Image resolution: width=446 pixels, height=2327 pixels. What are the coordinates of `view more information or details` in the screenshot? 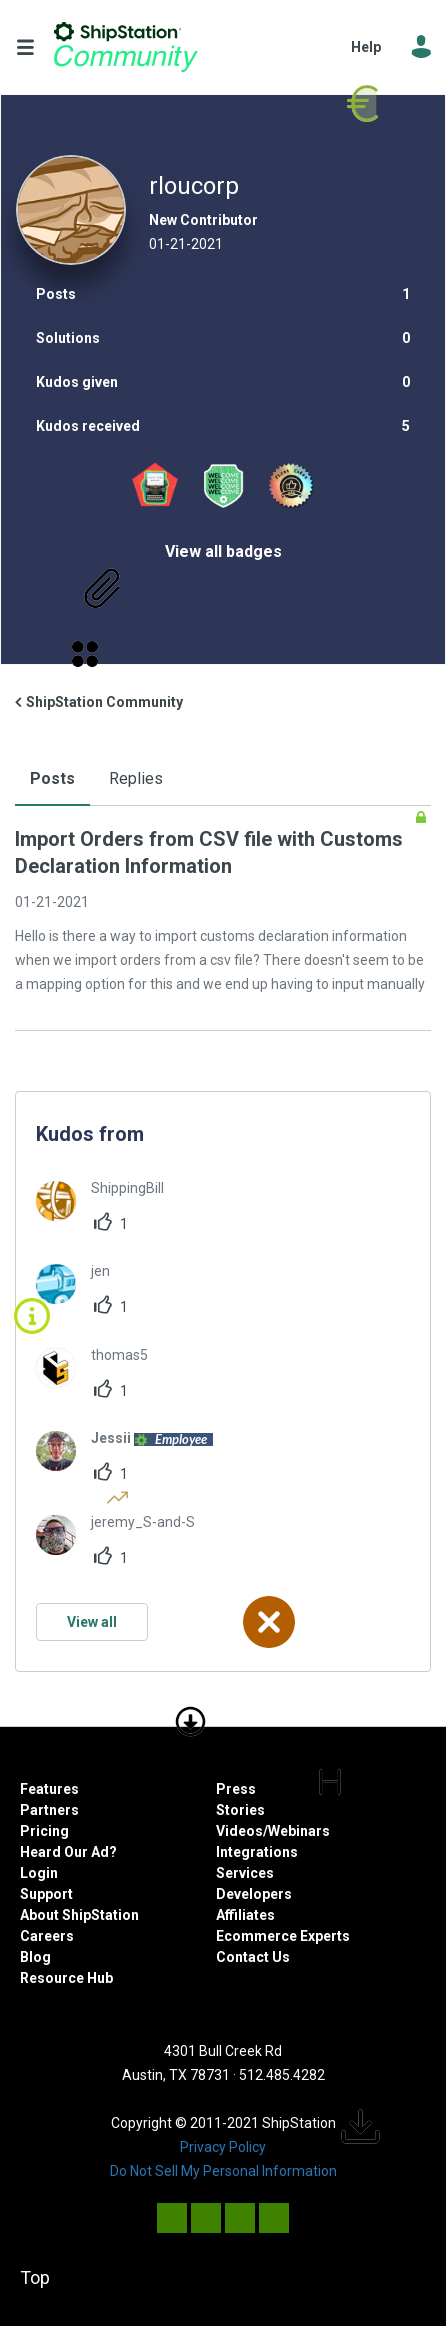 It's located at (32, 1316).